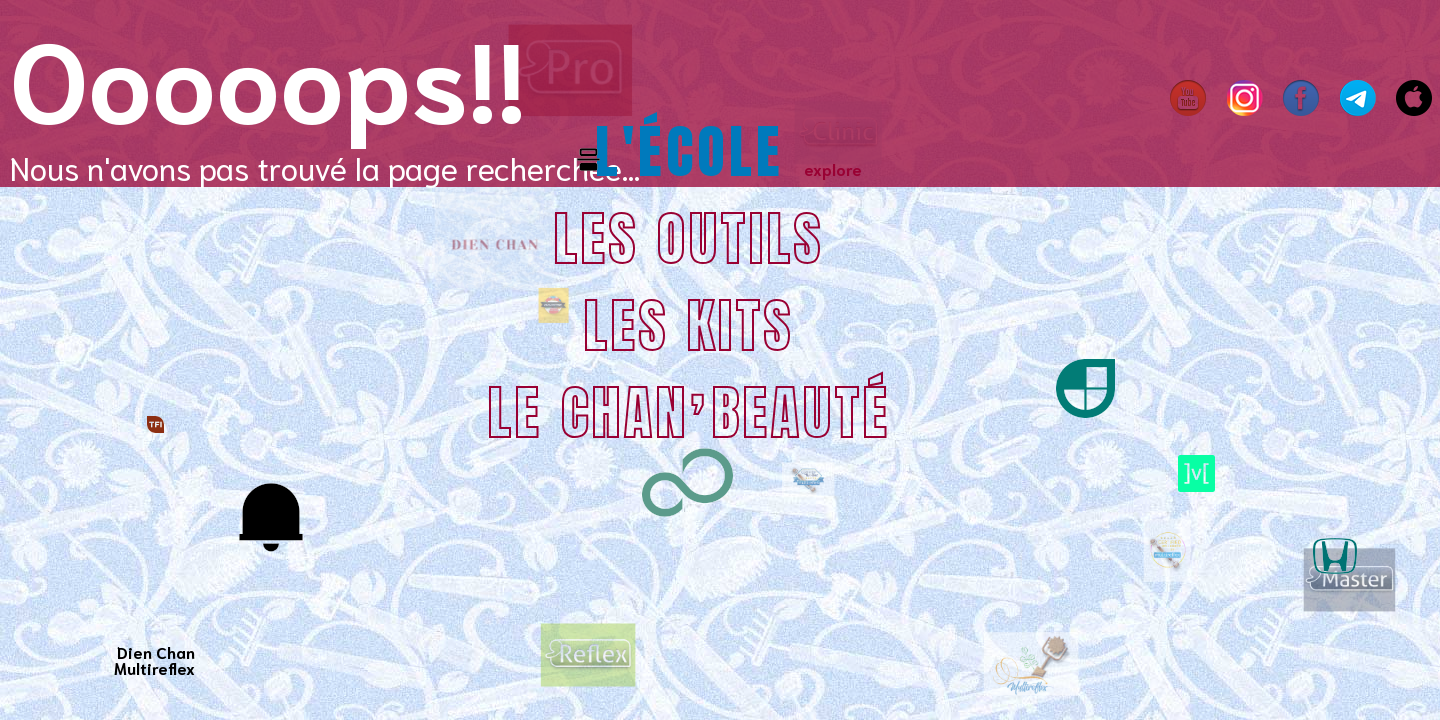 The width and height of the screenshot is (1440, 720). Describe the element at coordinates (271, 515) in the screenshot. I see `view your notifications` at that location.